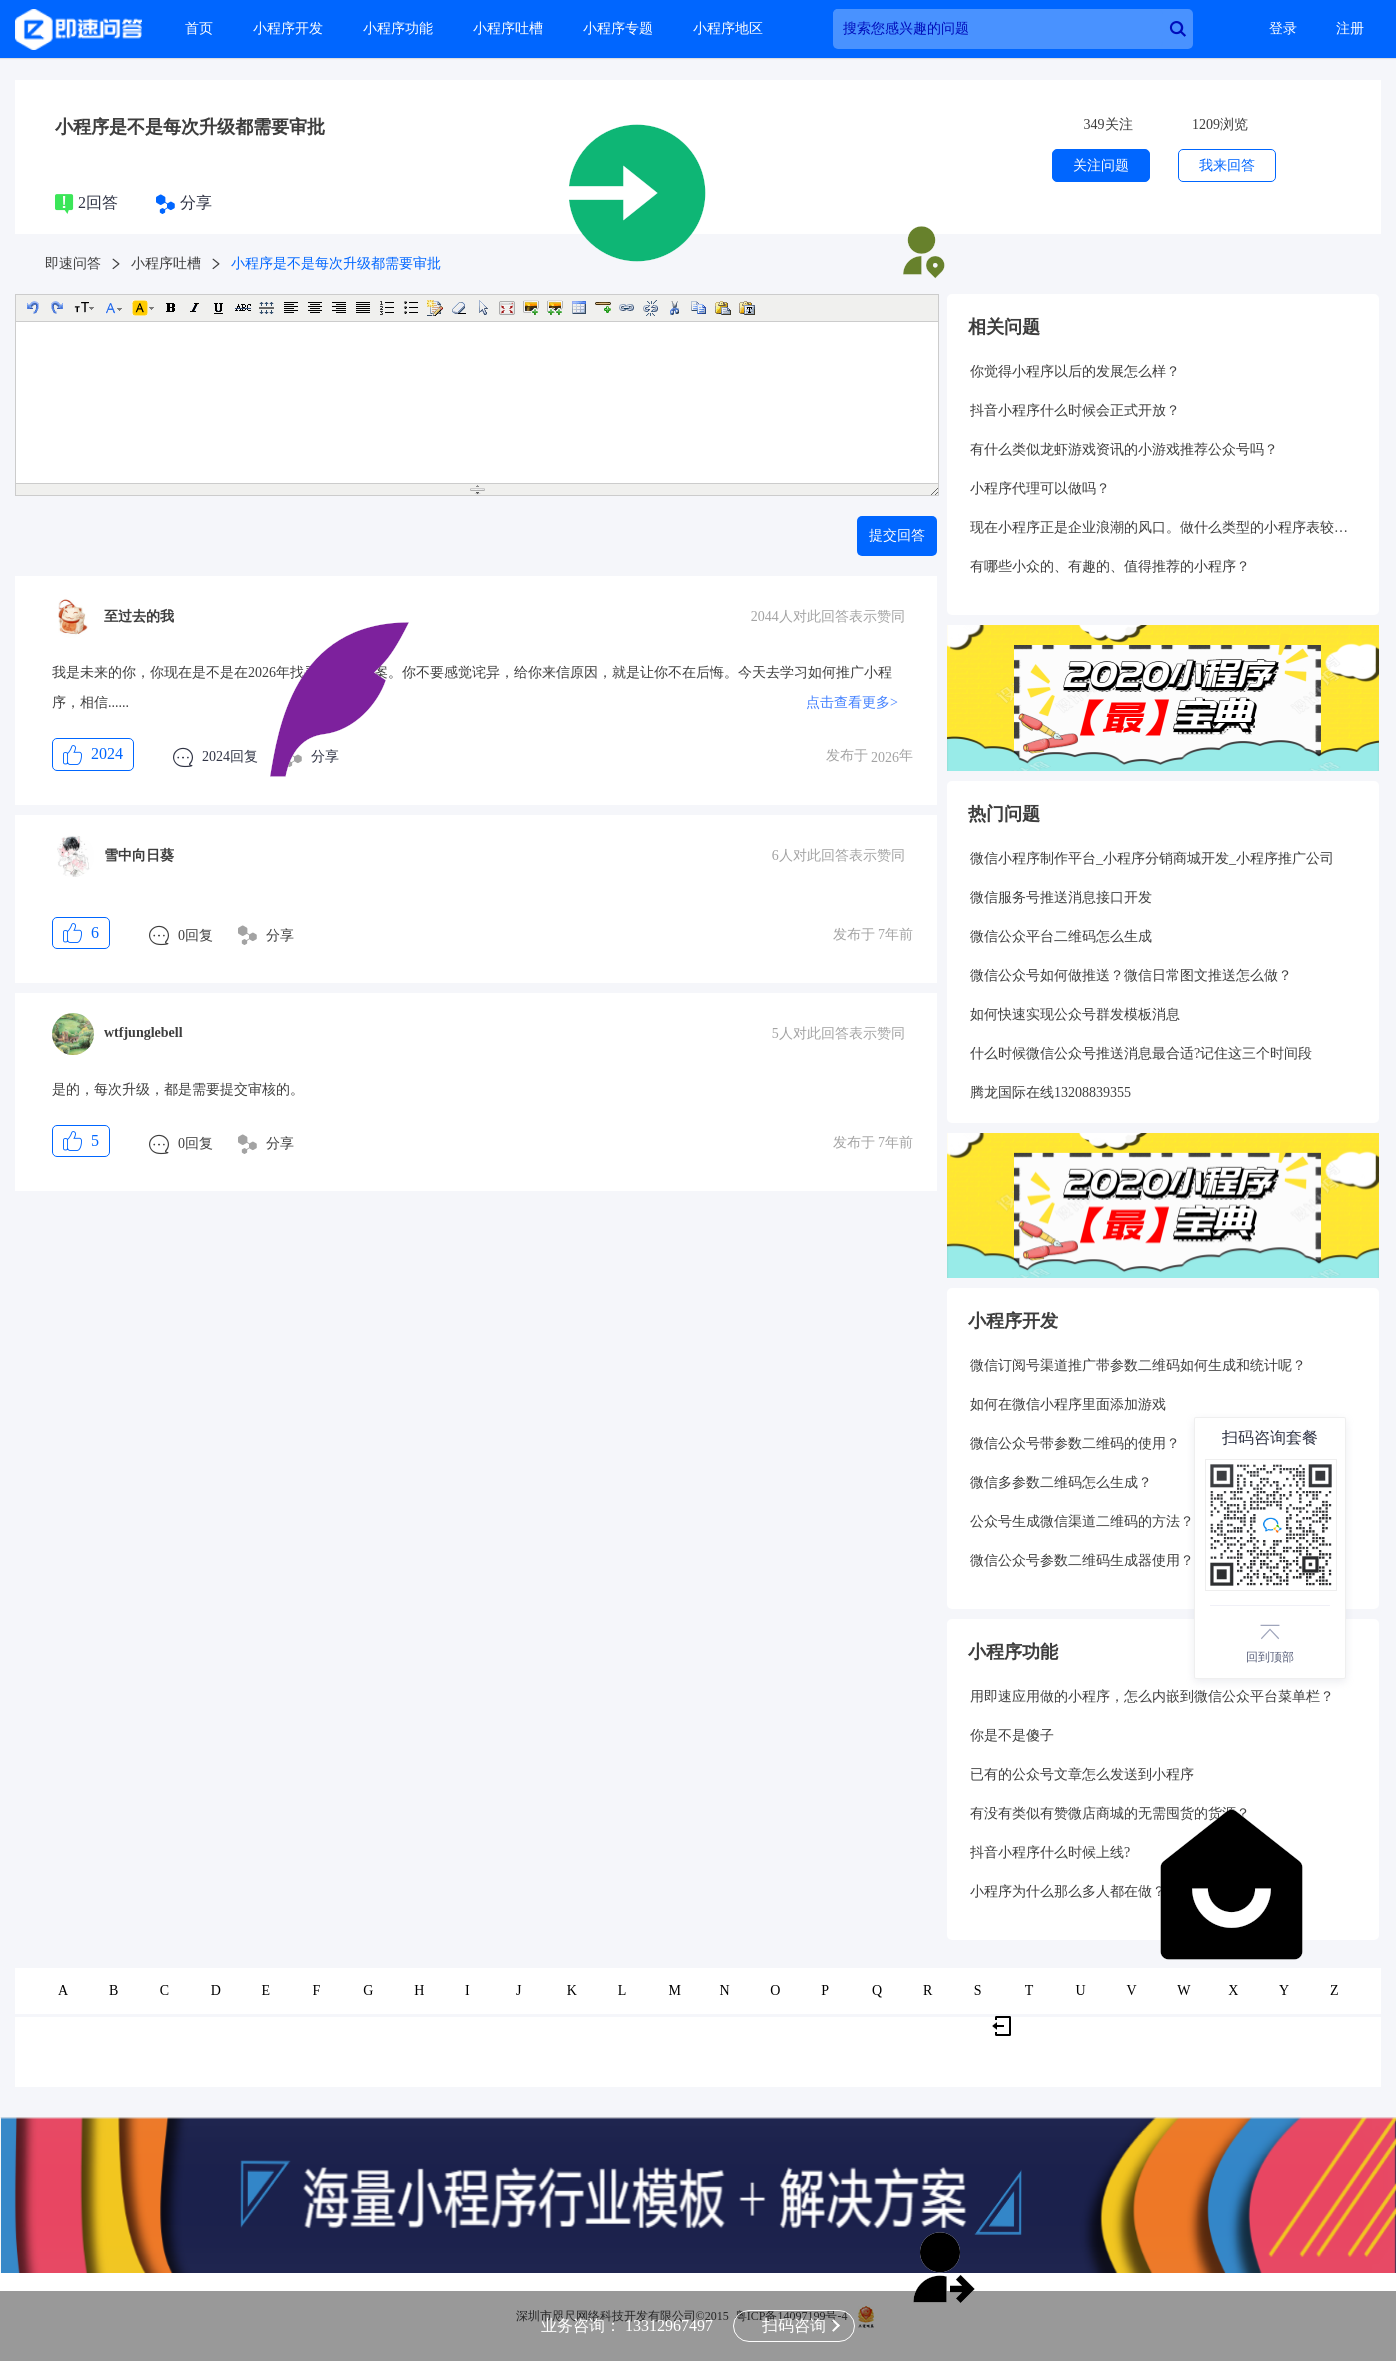 This screenshot has width=1396, height=2361. I want to click on log out of your account, so click(1003, 2026).